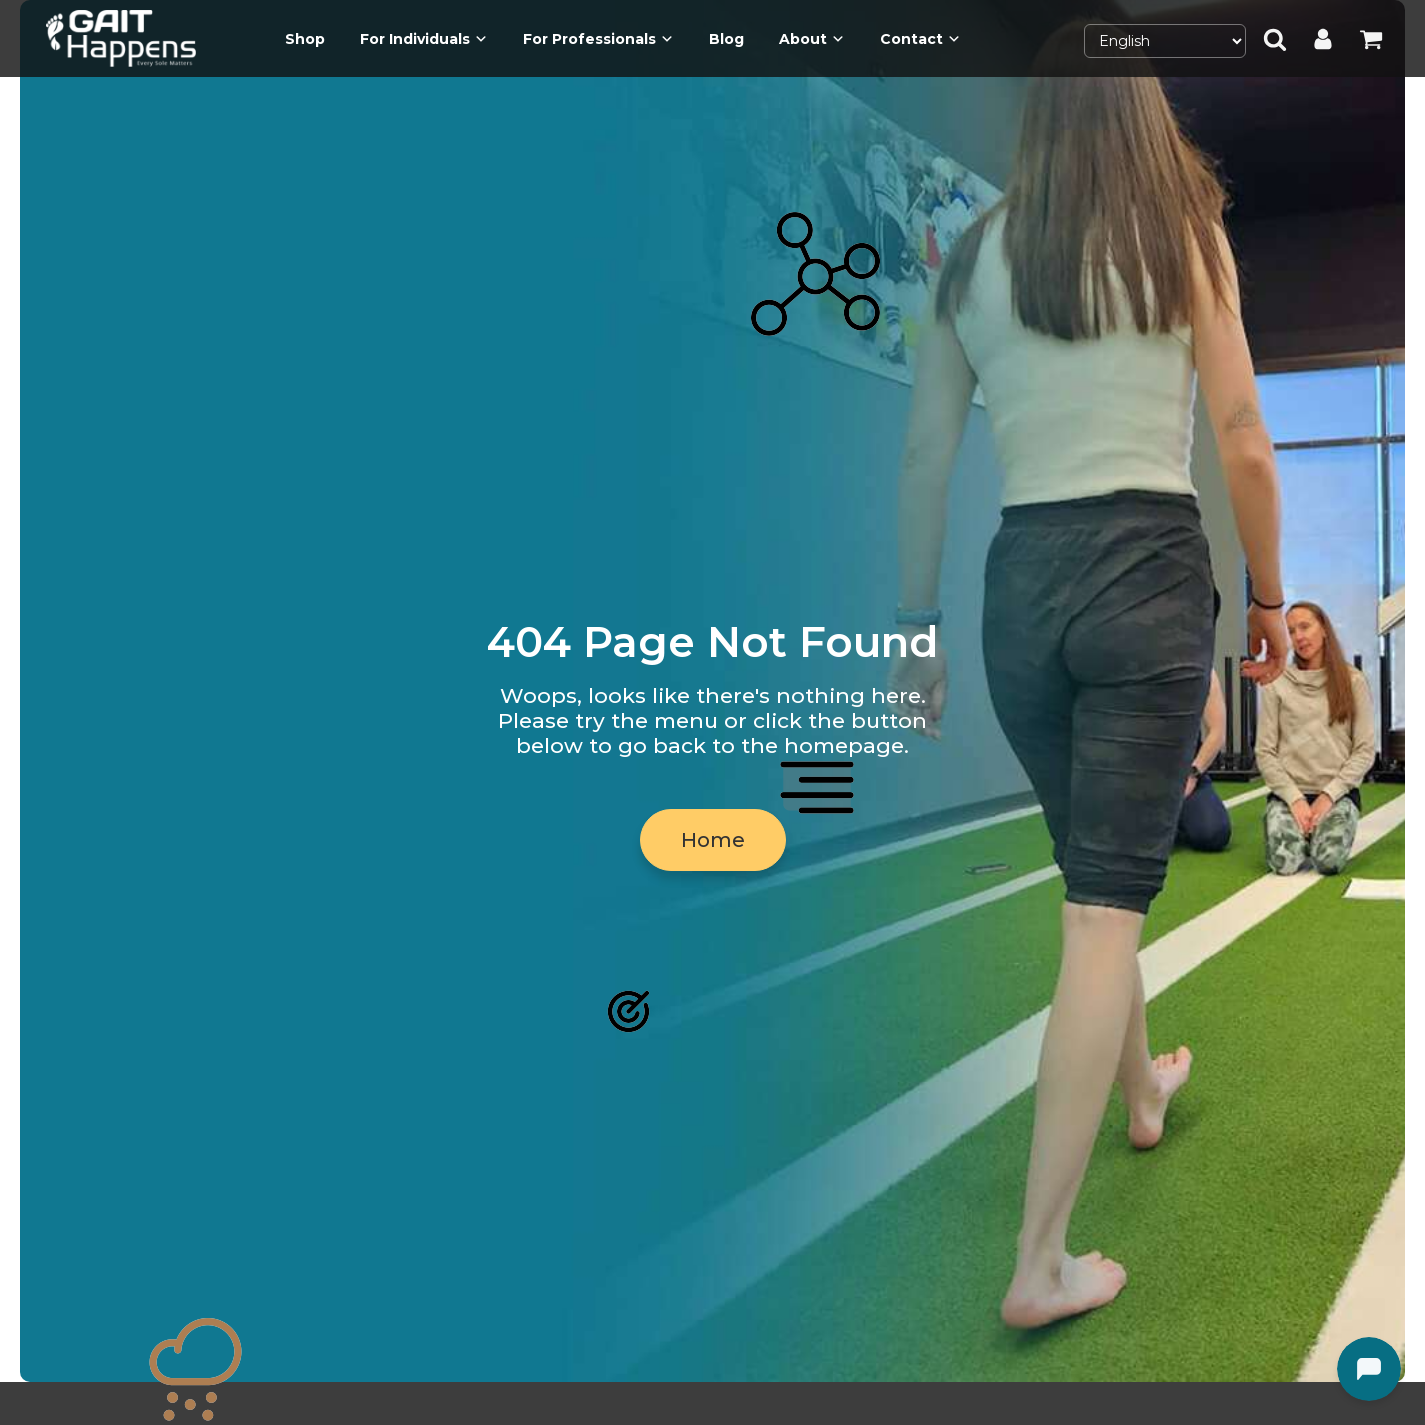  What do you see at coordinates (817, 789) in the screenshot?
I see `align text to the right` at bounding box center [817, 789].